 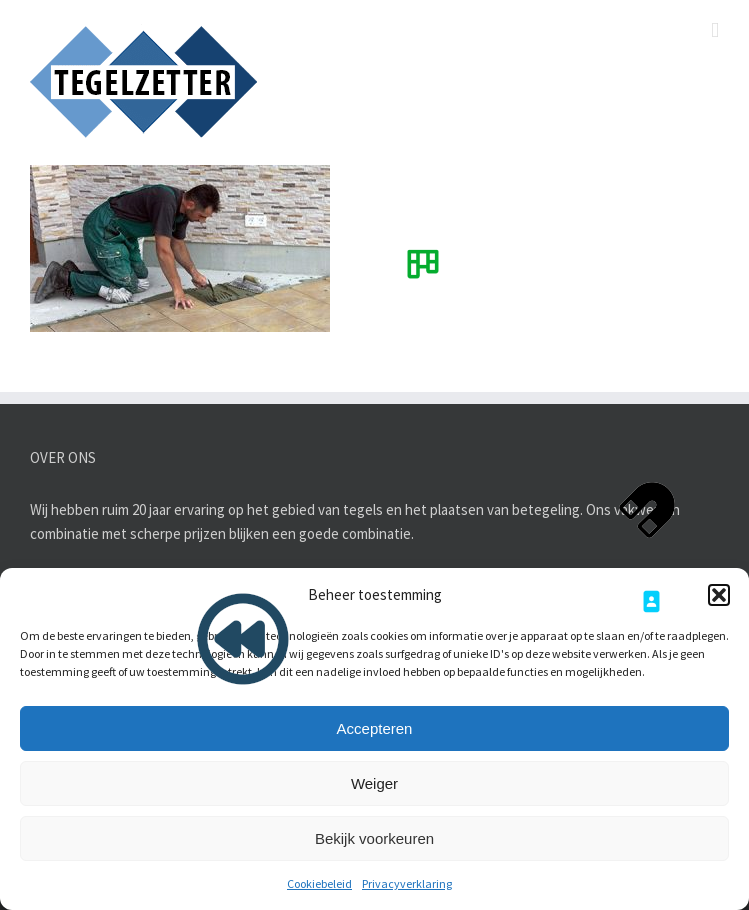 I want to click on open kanban board view, so click(x=423, y=263).